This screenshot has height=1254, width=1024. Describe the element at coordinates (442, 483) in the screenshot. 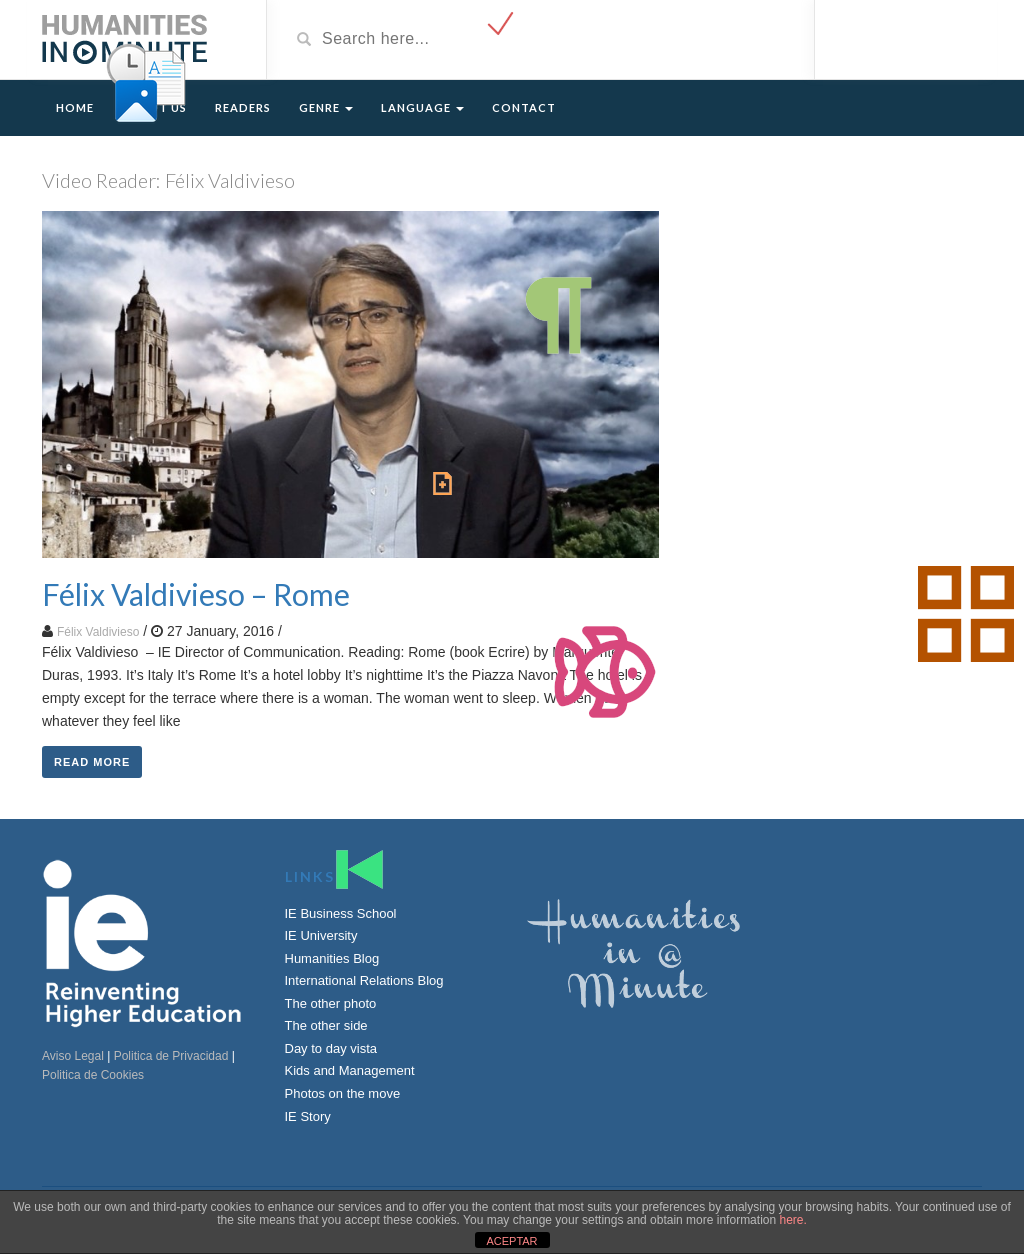

I see `create a new document` at that location.